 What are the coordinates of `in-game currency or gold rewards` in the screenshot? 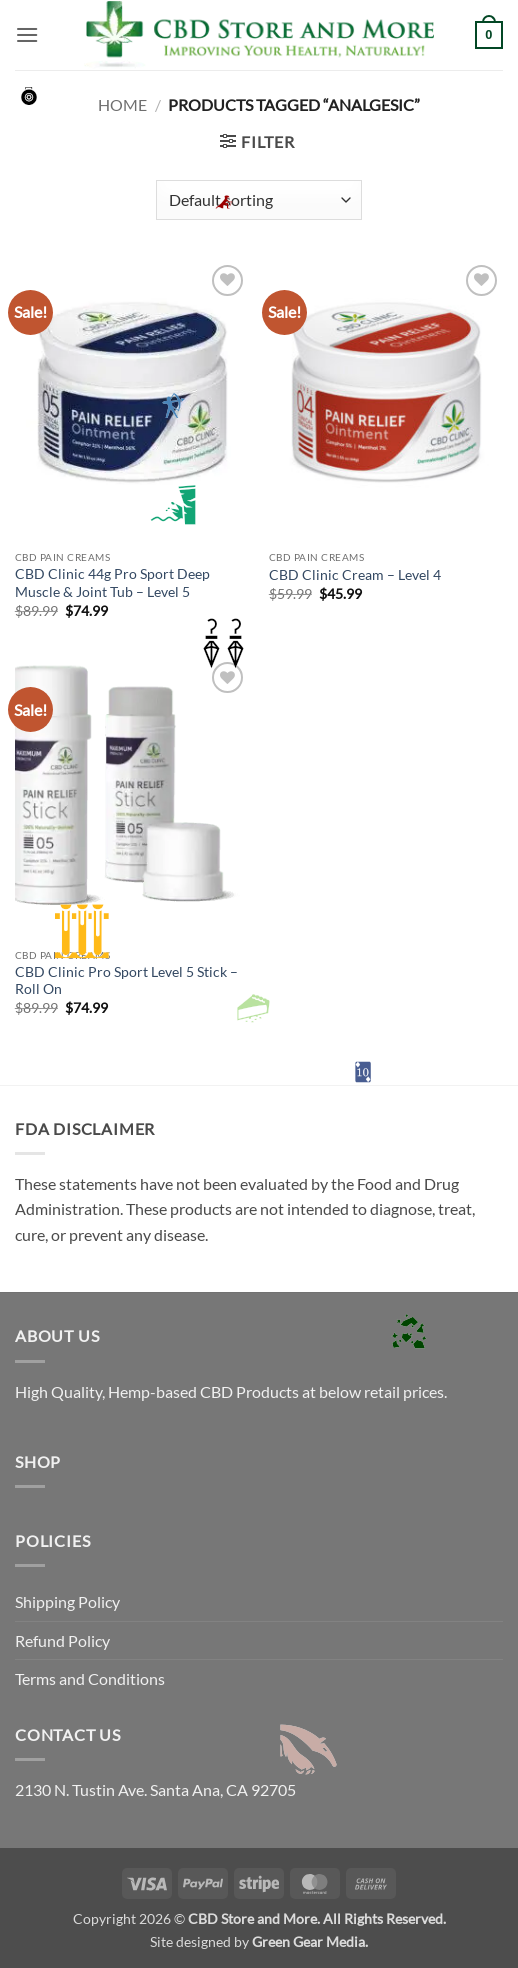 It's located at (409, 1331).